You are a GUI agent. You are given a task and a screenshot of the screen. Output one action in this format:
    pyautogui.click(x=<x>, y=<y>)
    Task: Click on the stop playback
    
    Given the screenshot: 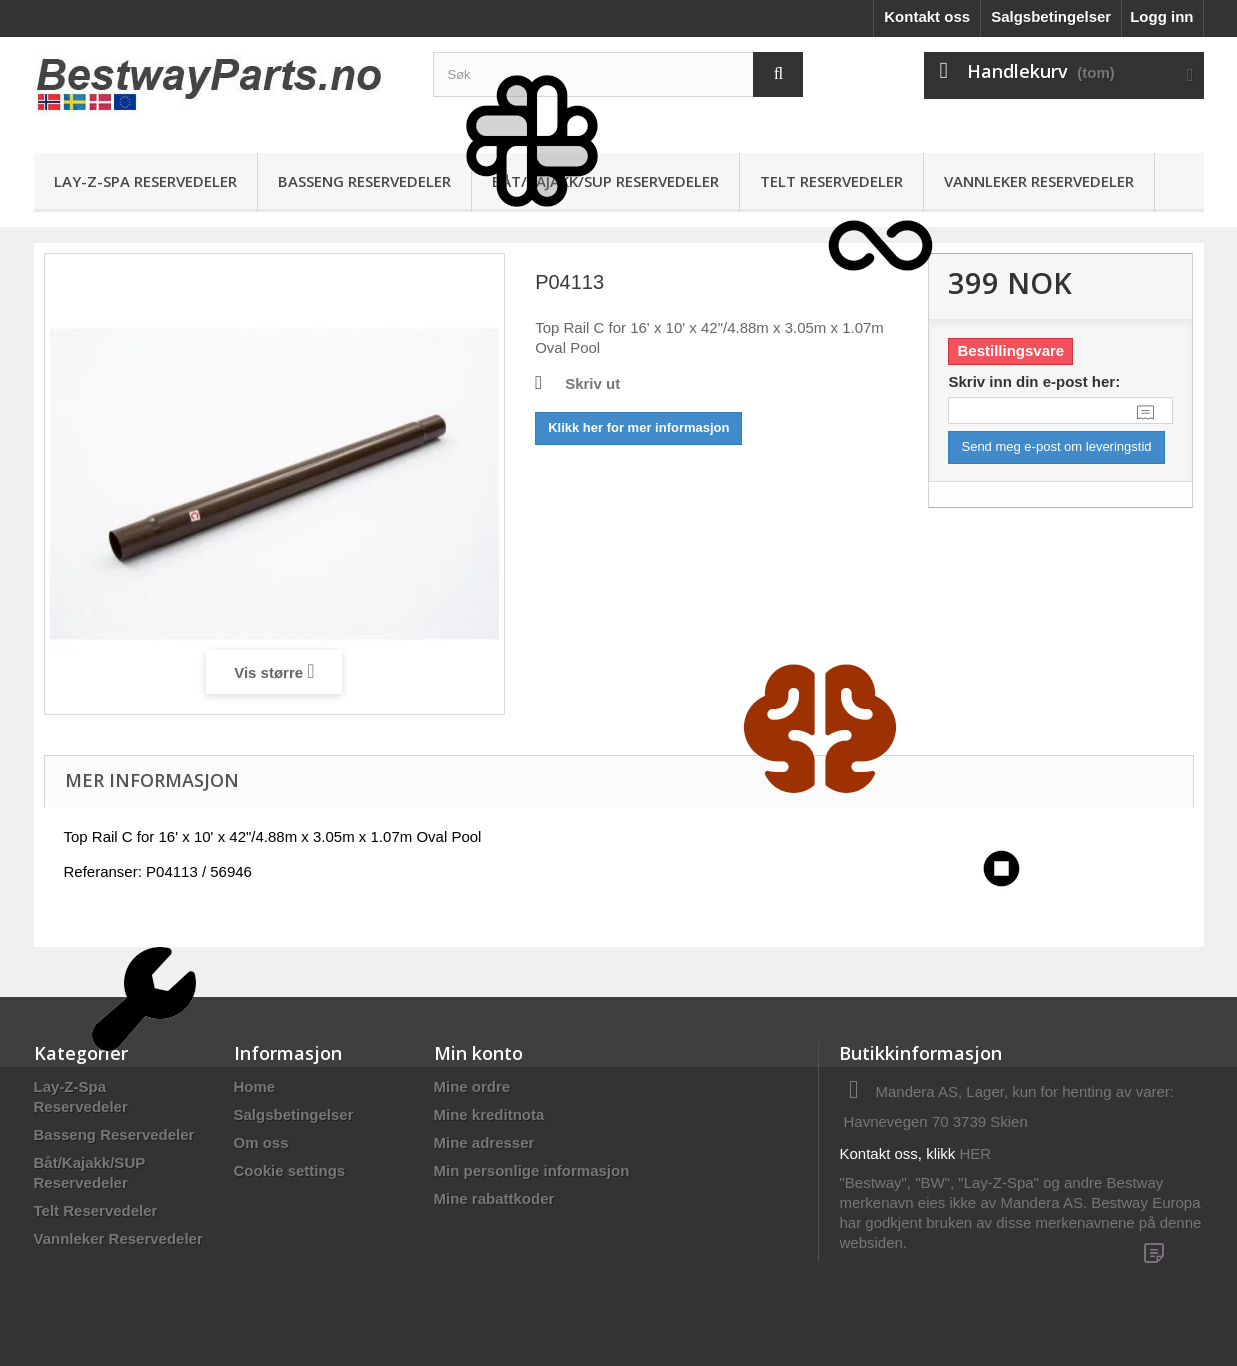 What is the action you would take?
    pyautogui.click(x=1001, y=868)
    